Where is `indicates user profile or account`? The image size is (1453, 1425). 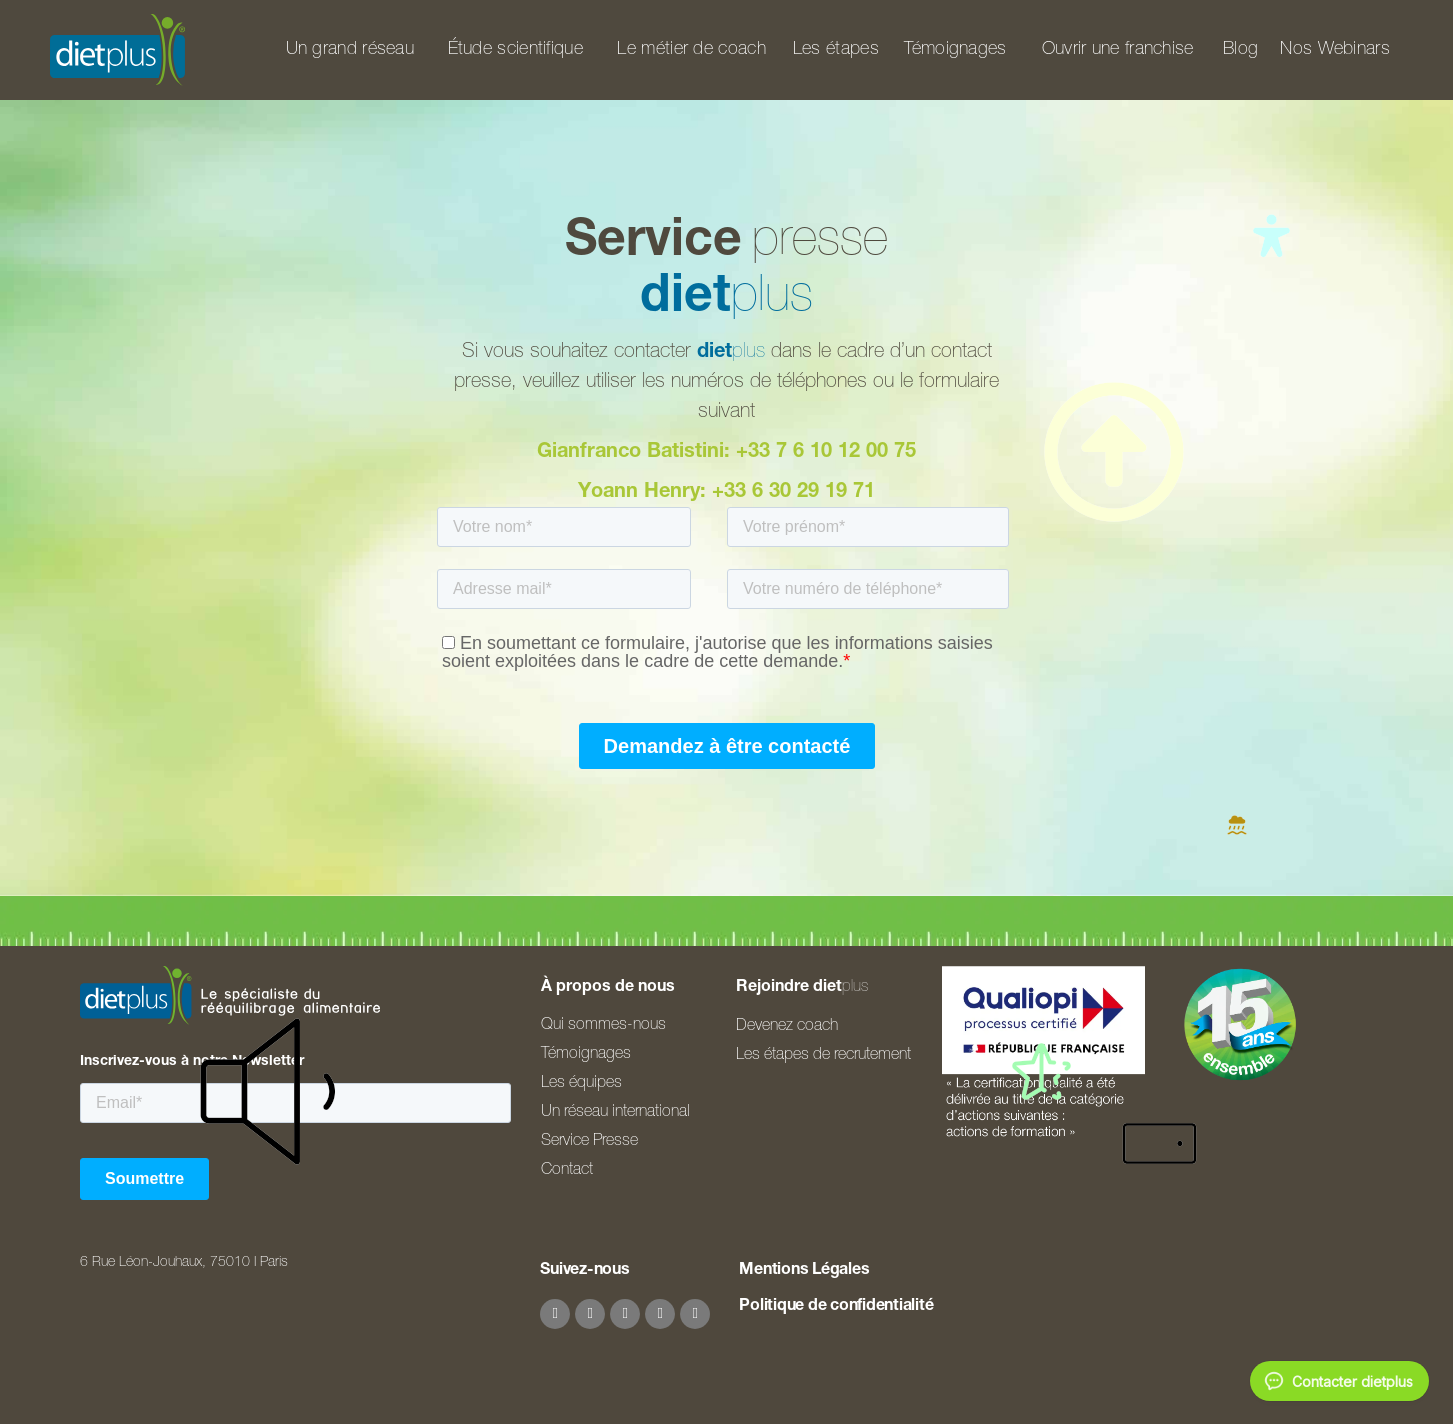
indicates user profile or account is located at coordinates (1271, 236).